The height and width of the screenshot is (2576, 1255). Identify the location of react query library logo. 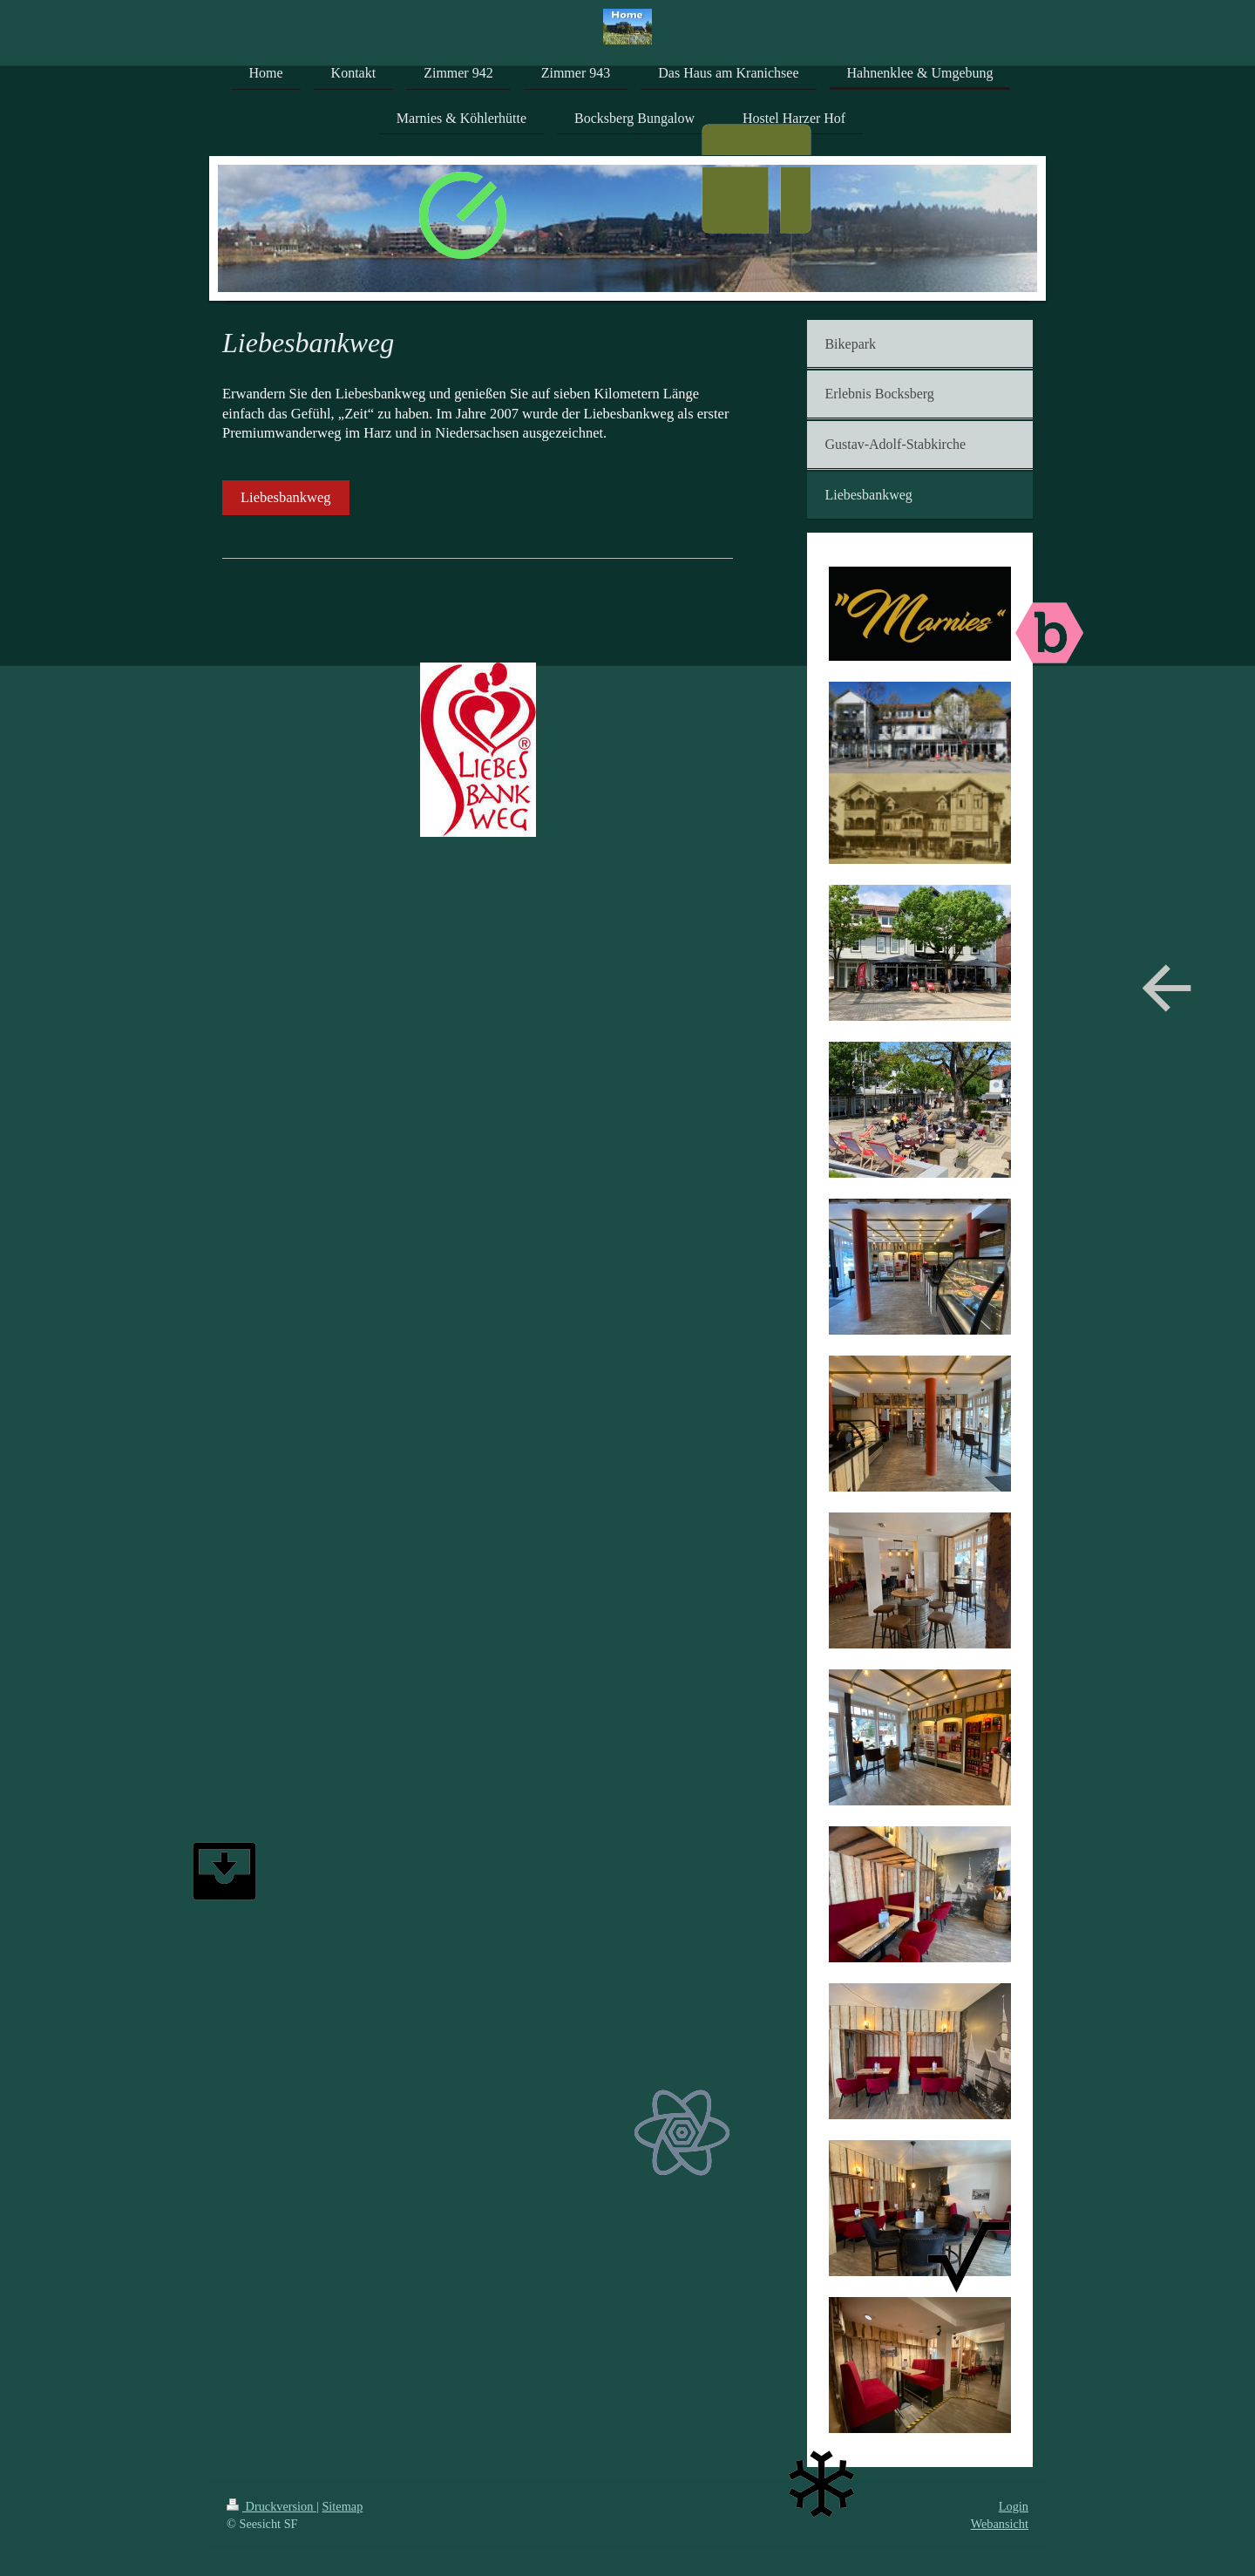
(682, 2132).